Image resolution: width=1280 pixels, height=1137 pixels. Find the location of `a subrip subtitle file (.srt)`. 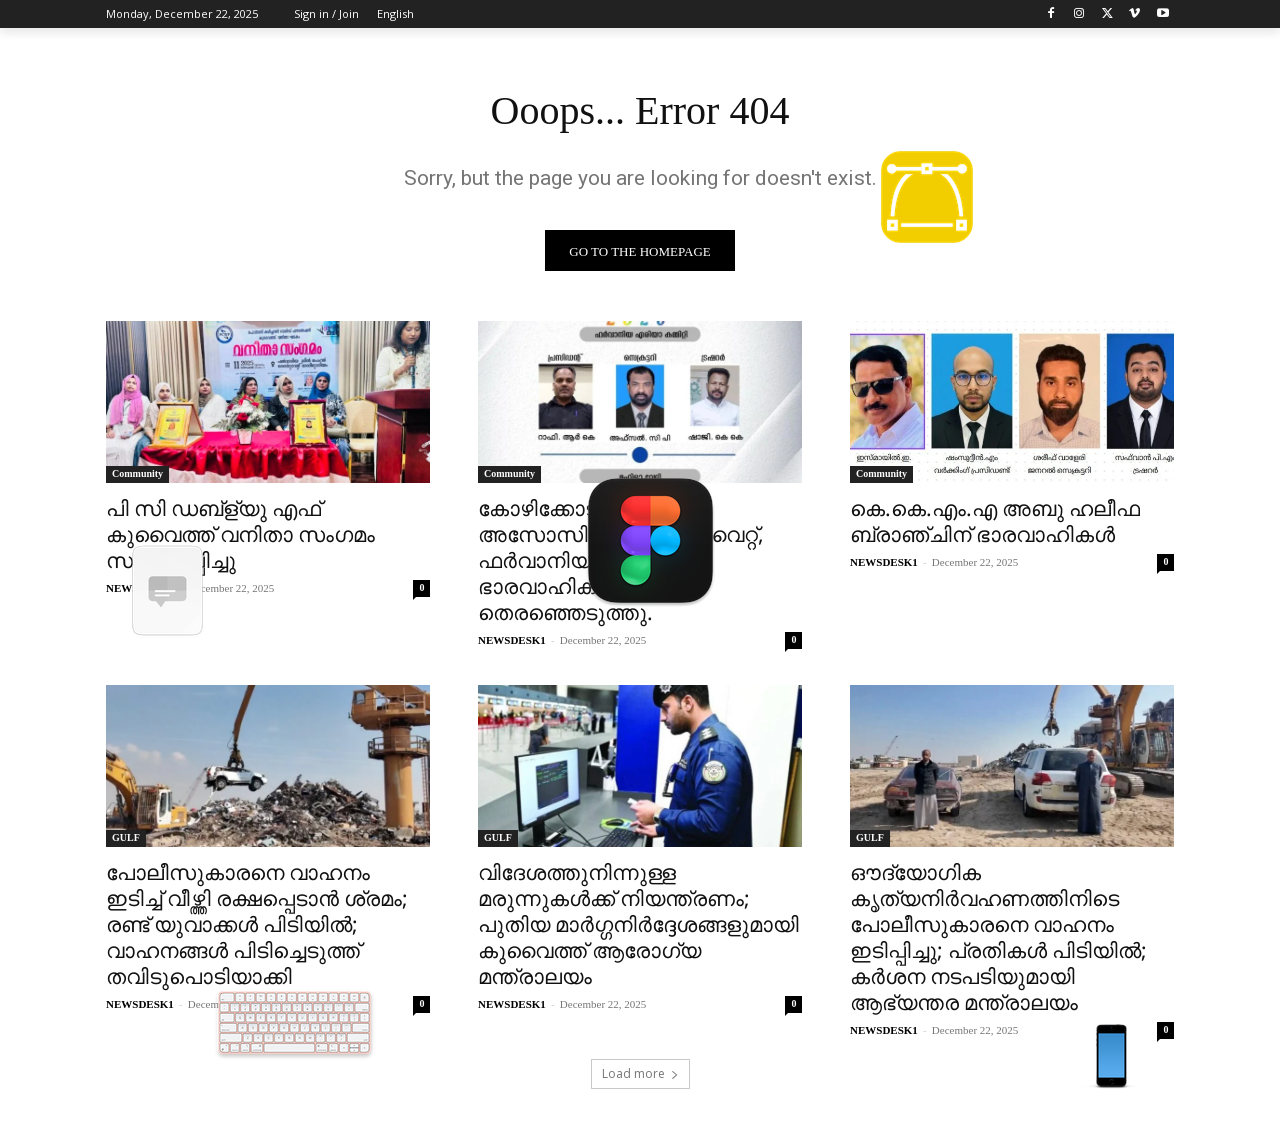

a subrip subtitle file (.srt) is located at coordinates (167, 590).